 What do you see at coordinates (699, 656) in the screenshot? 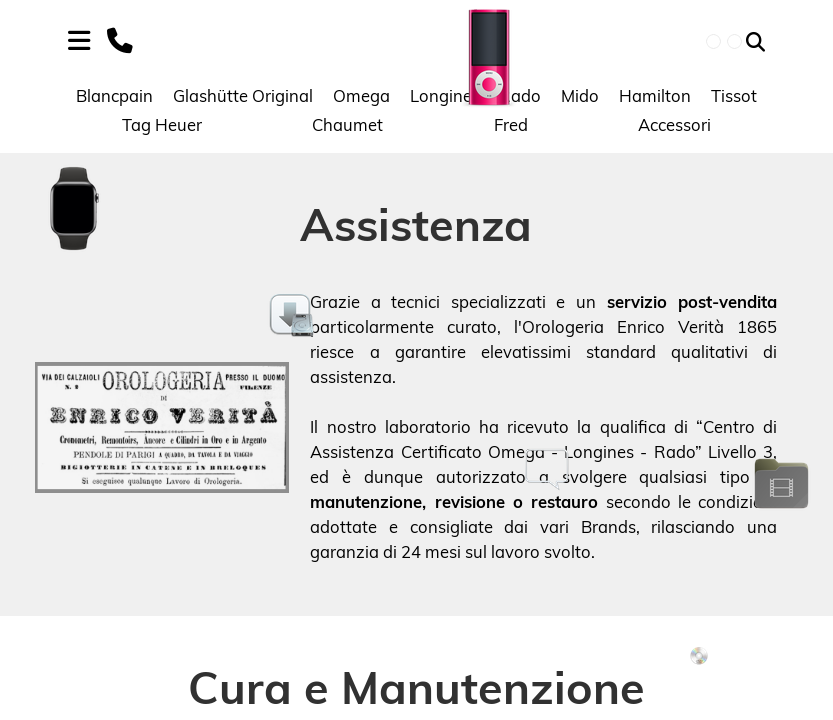
I see `access DVD drive or optical disc contents` at bounding box center [699, 656].